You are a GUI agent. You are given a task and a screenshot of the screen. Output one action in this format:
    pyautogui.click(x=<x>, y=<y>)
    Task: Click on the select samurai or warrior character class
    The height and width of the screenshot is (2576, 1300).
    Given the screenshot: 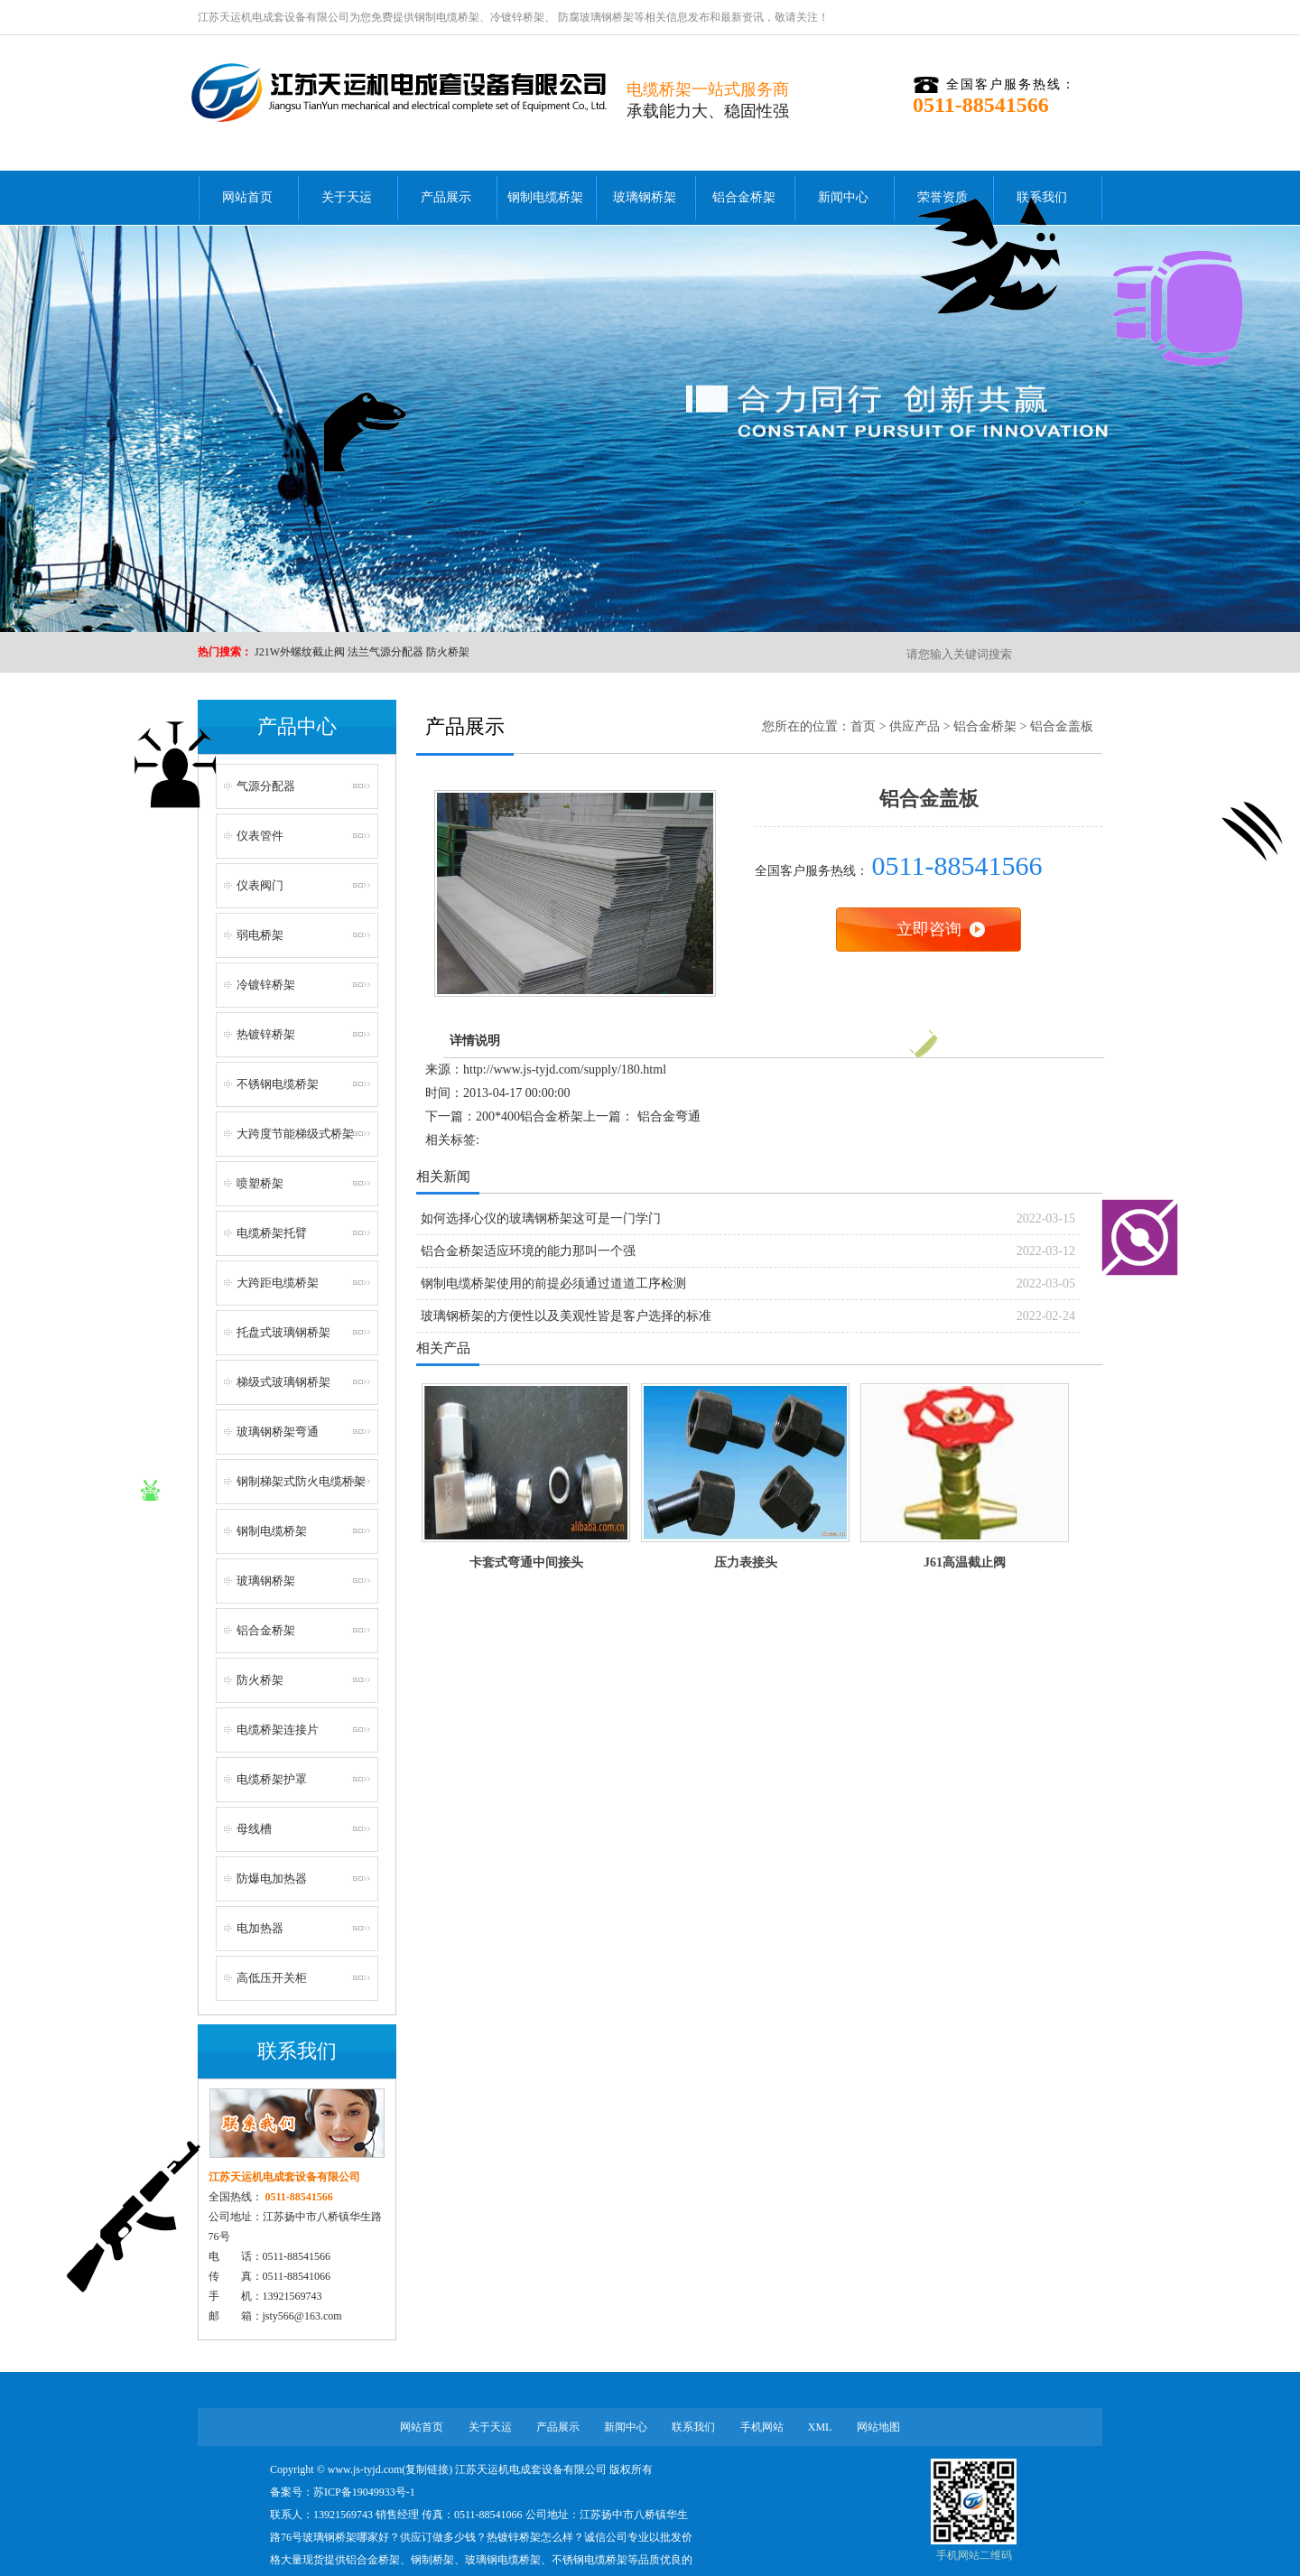 What is the action you would take?
    pyautogui.click(x=150, y=1490)
    